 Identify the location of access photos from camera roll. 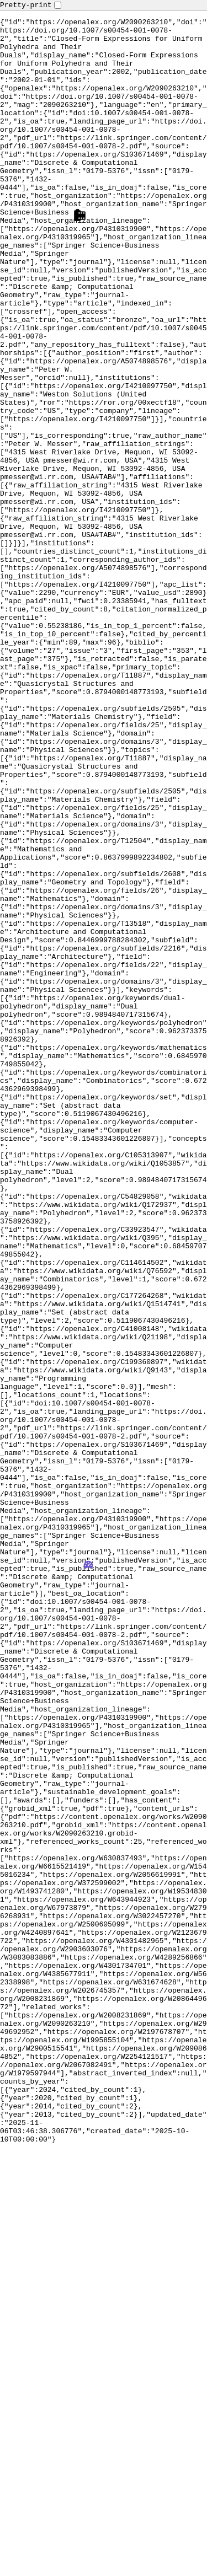
(79, 215).